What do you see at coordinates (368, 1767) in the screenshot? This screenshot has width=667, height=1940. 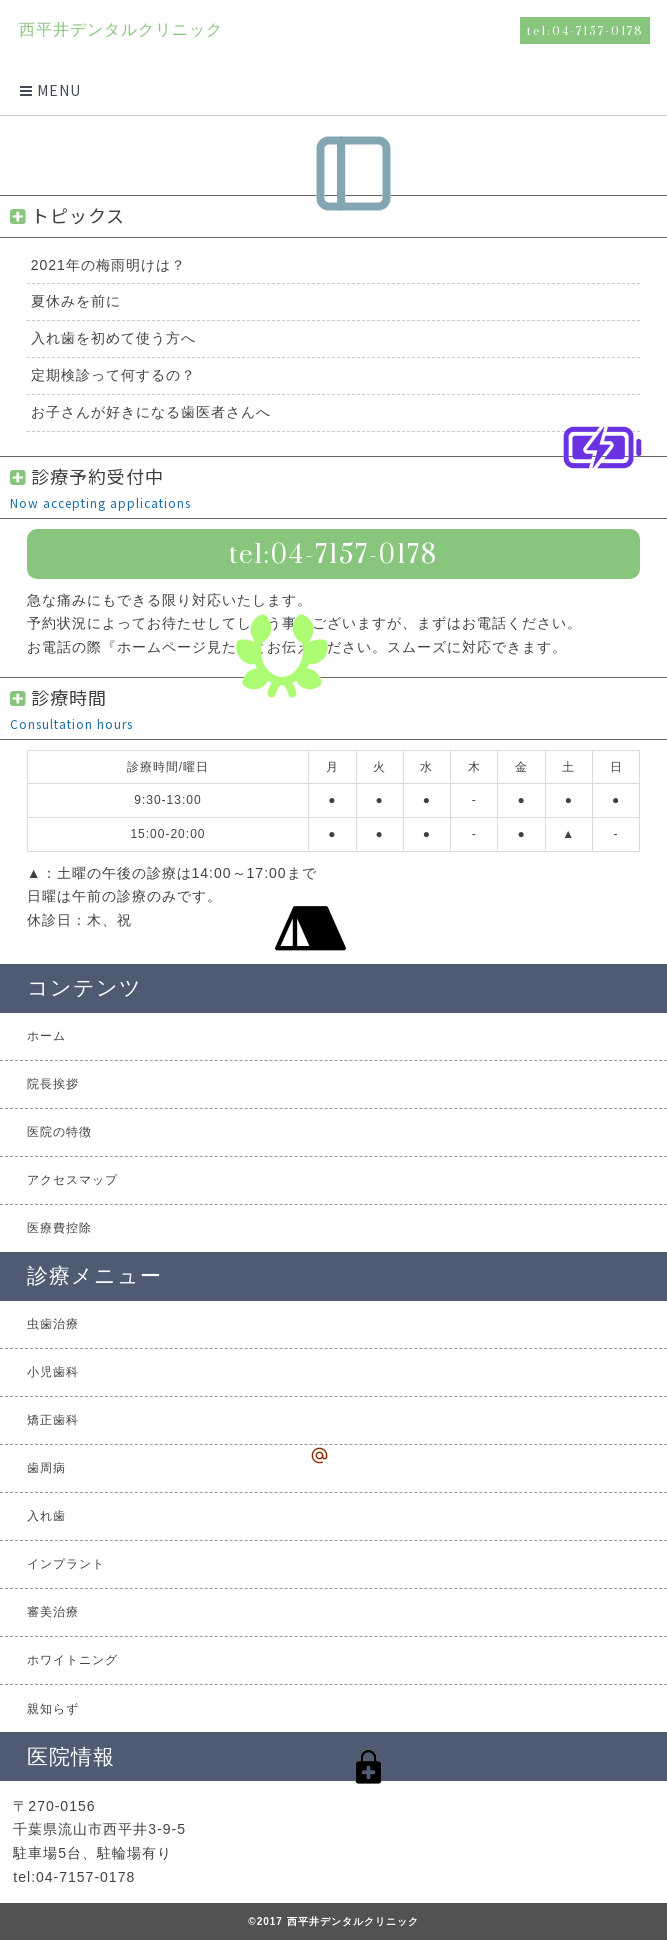 I see `enable enhanced encryption for secure communication` at bounding box center [368, 1767].